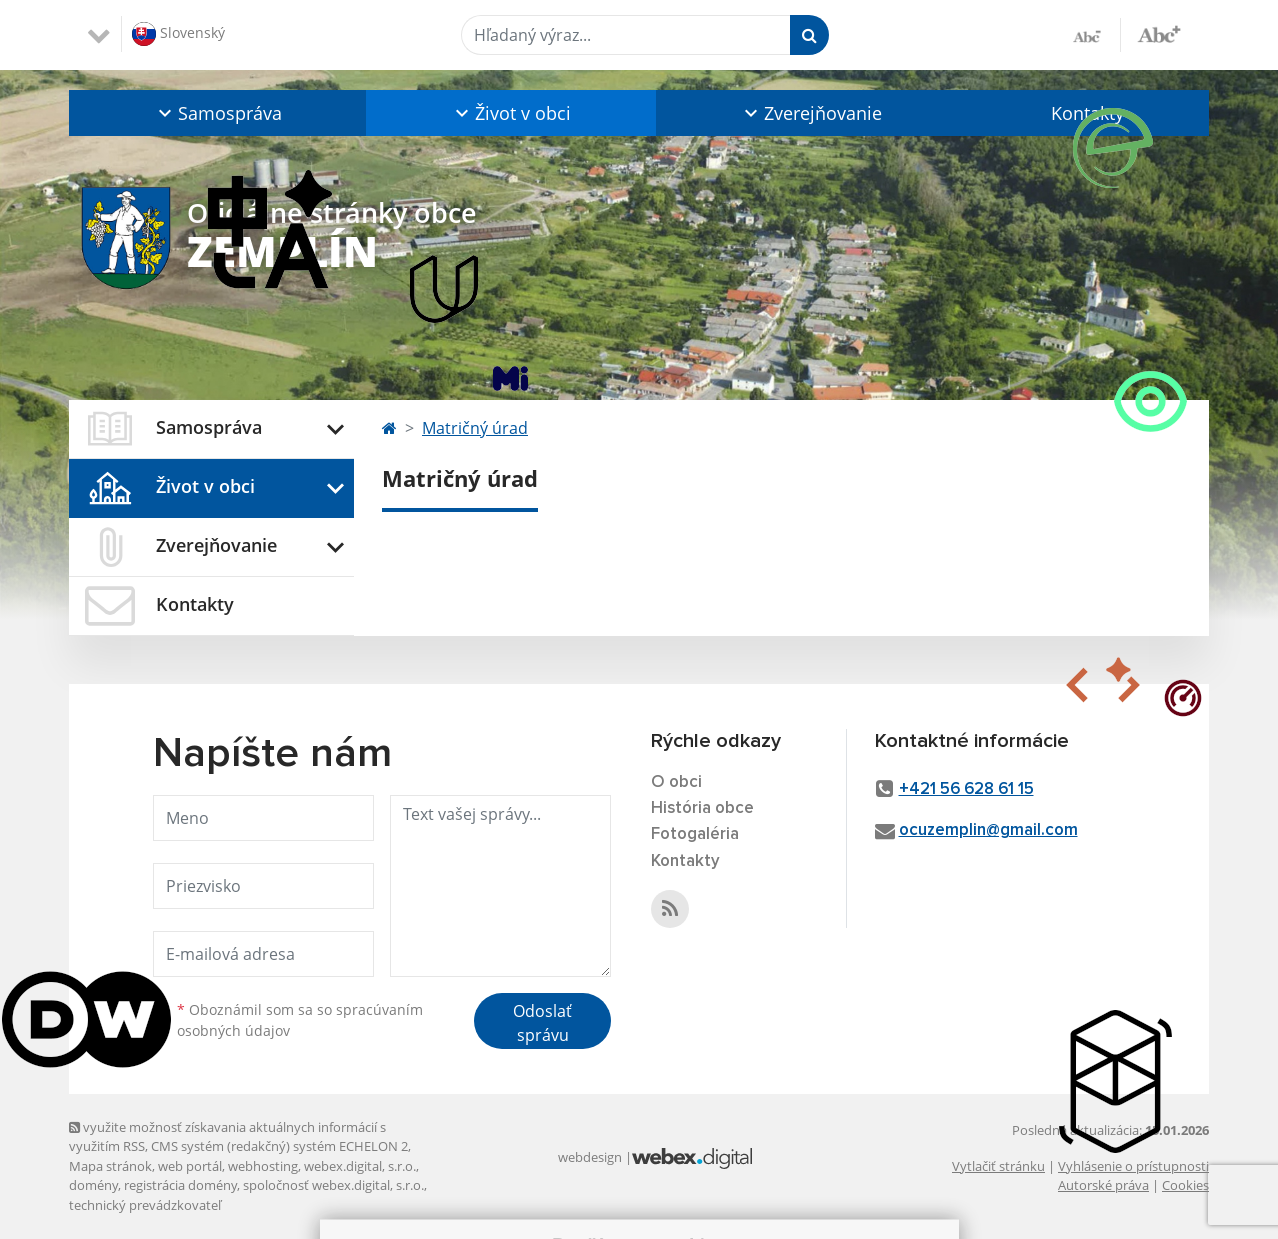 This screenshot has width=1278, height=1239. I want to click on open the Misskey app, so click(510, 378).